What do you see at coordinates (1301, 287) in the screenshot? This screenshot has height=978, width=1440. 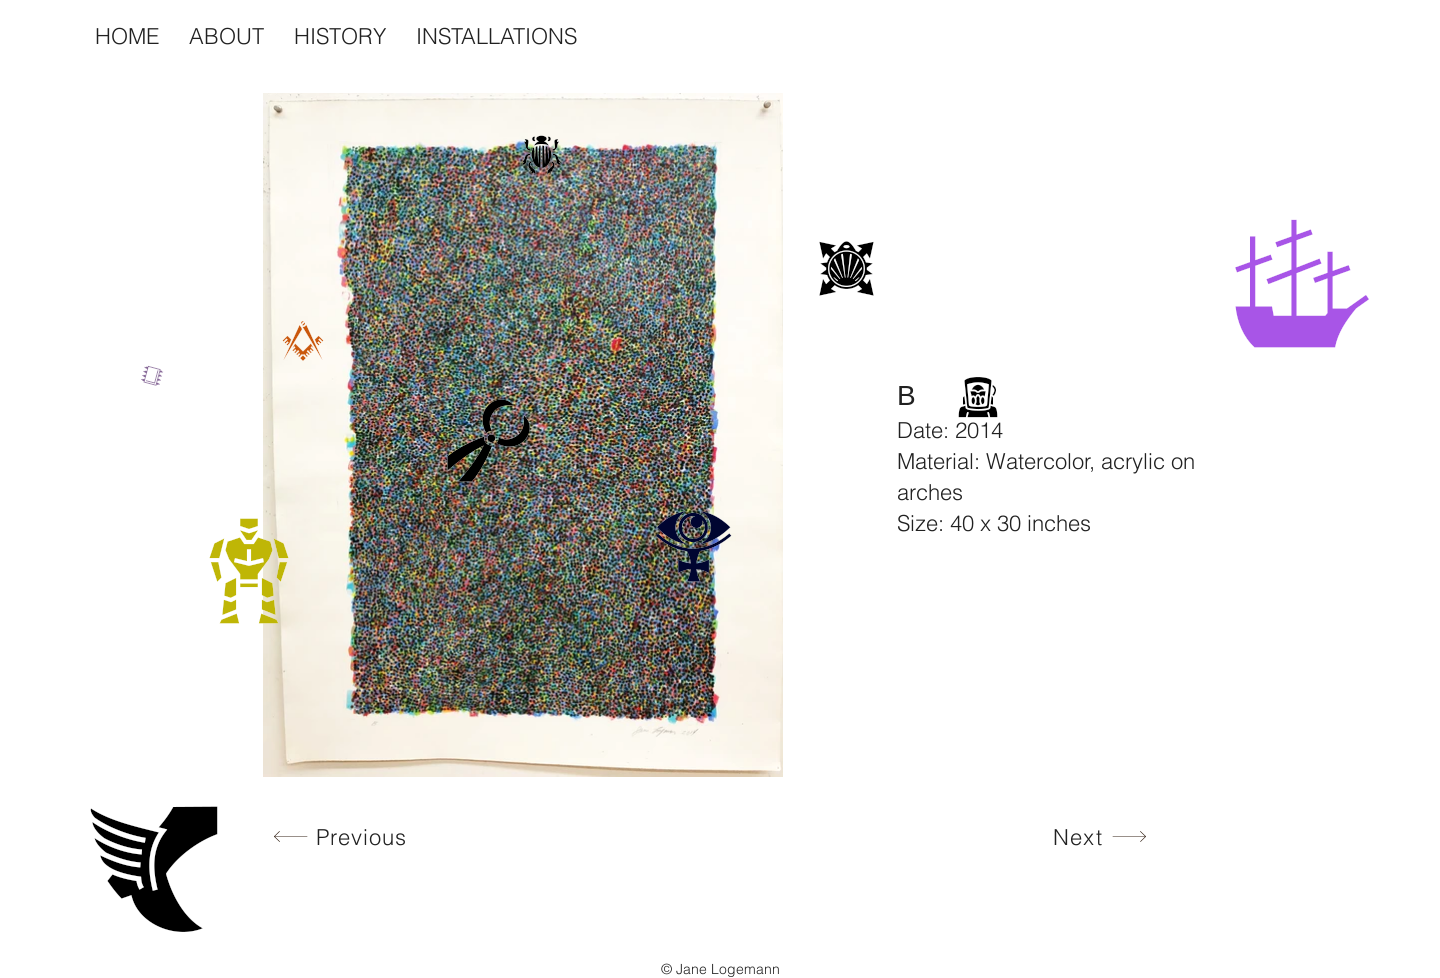 I see `access naval or ship-related game content` at bounding box center [1301, 287].